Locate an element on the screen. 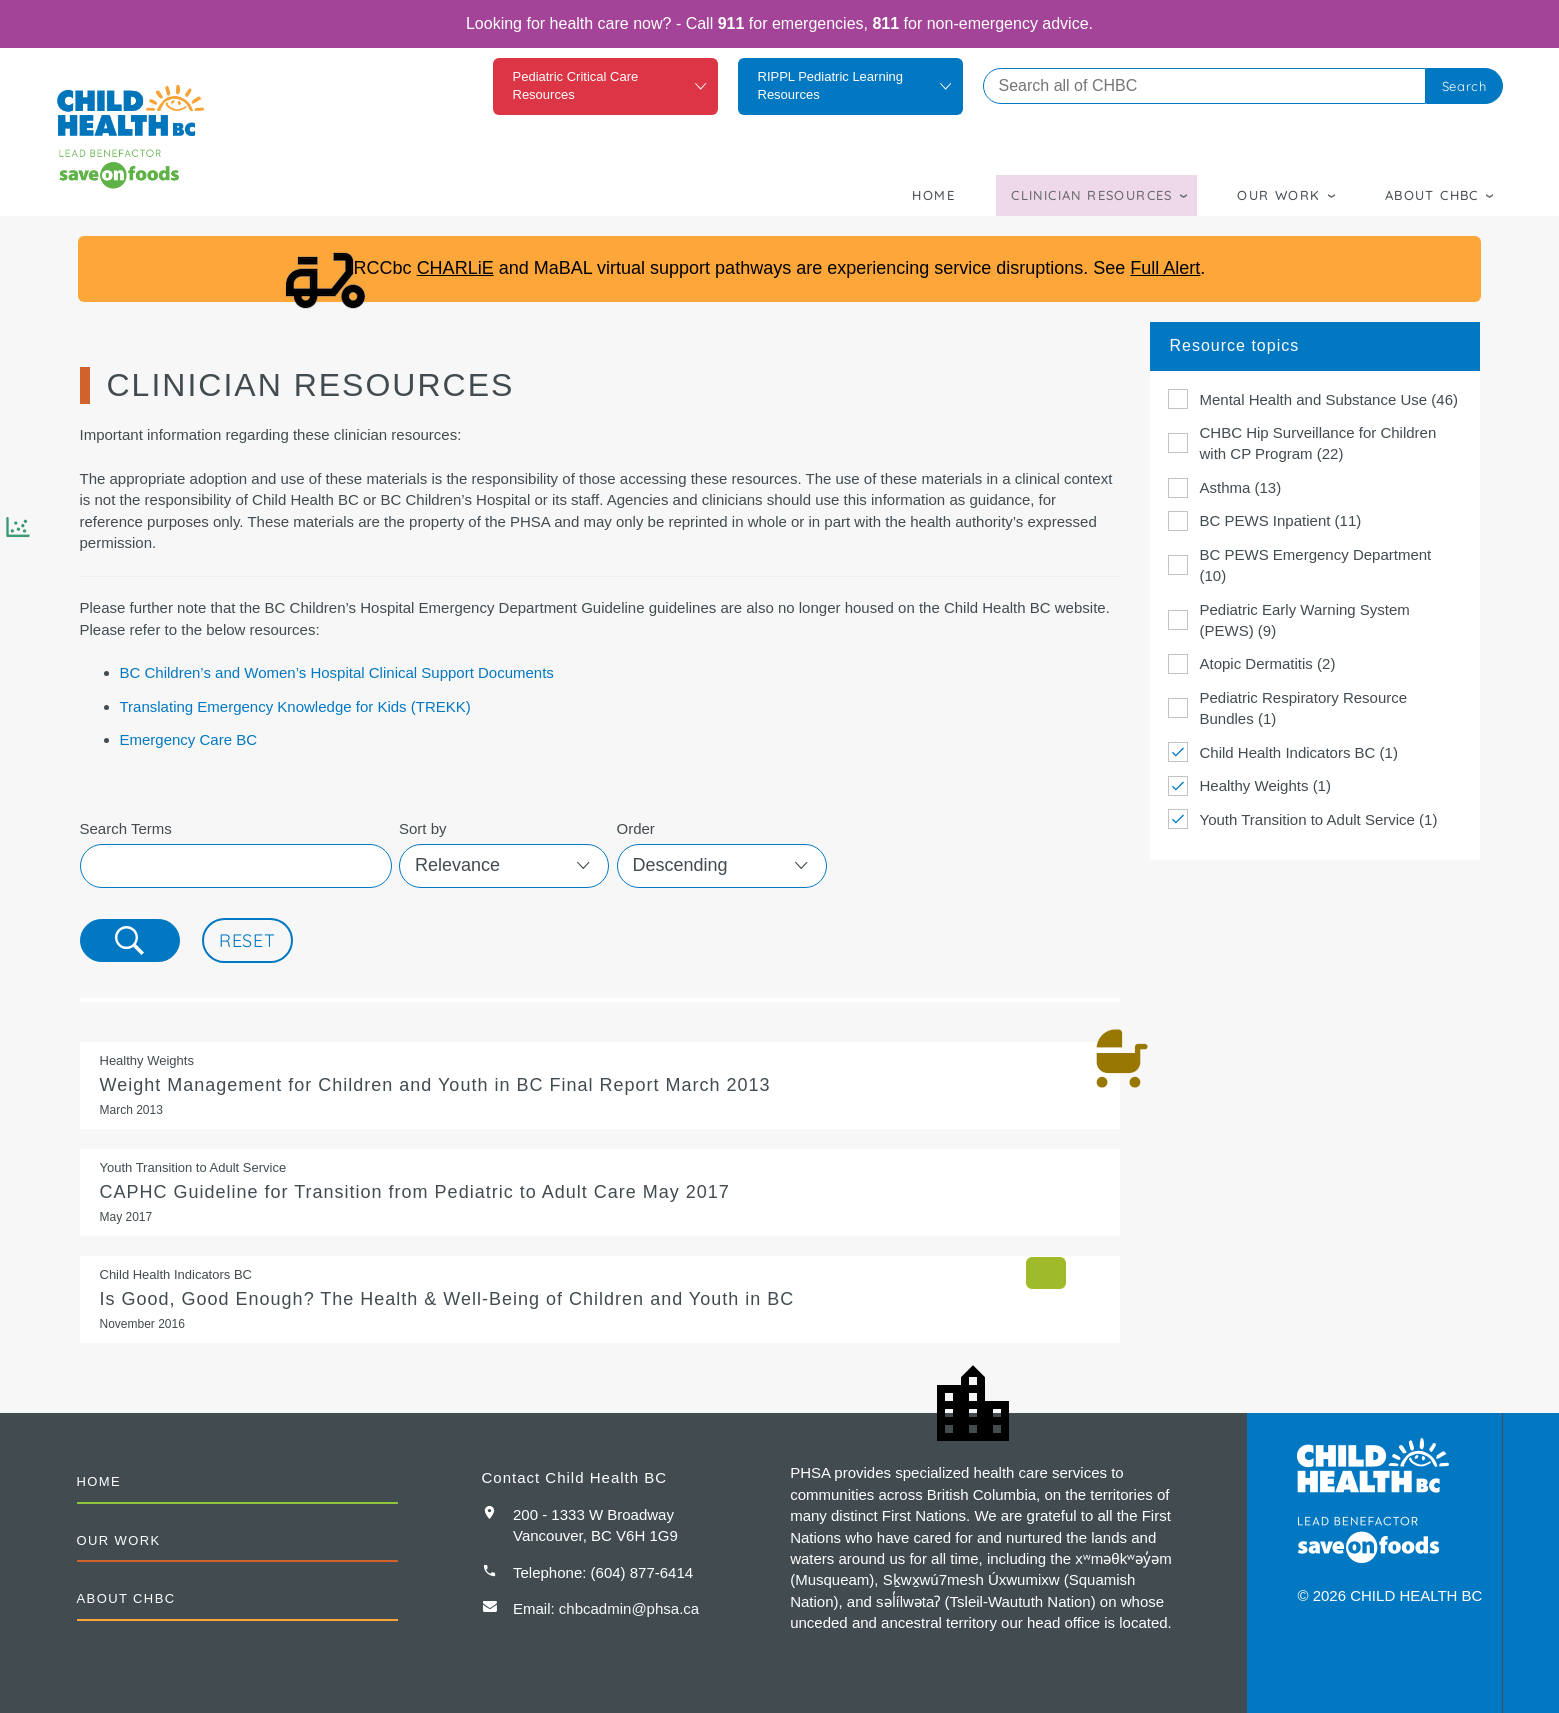  view city or urban location is located at coordinates (973, 1405).